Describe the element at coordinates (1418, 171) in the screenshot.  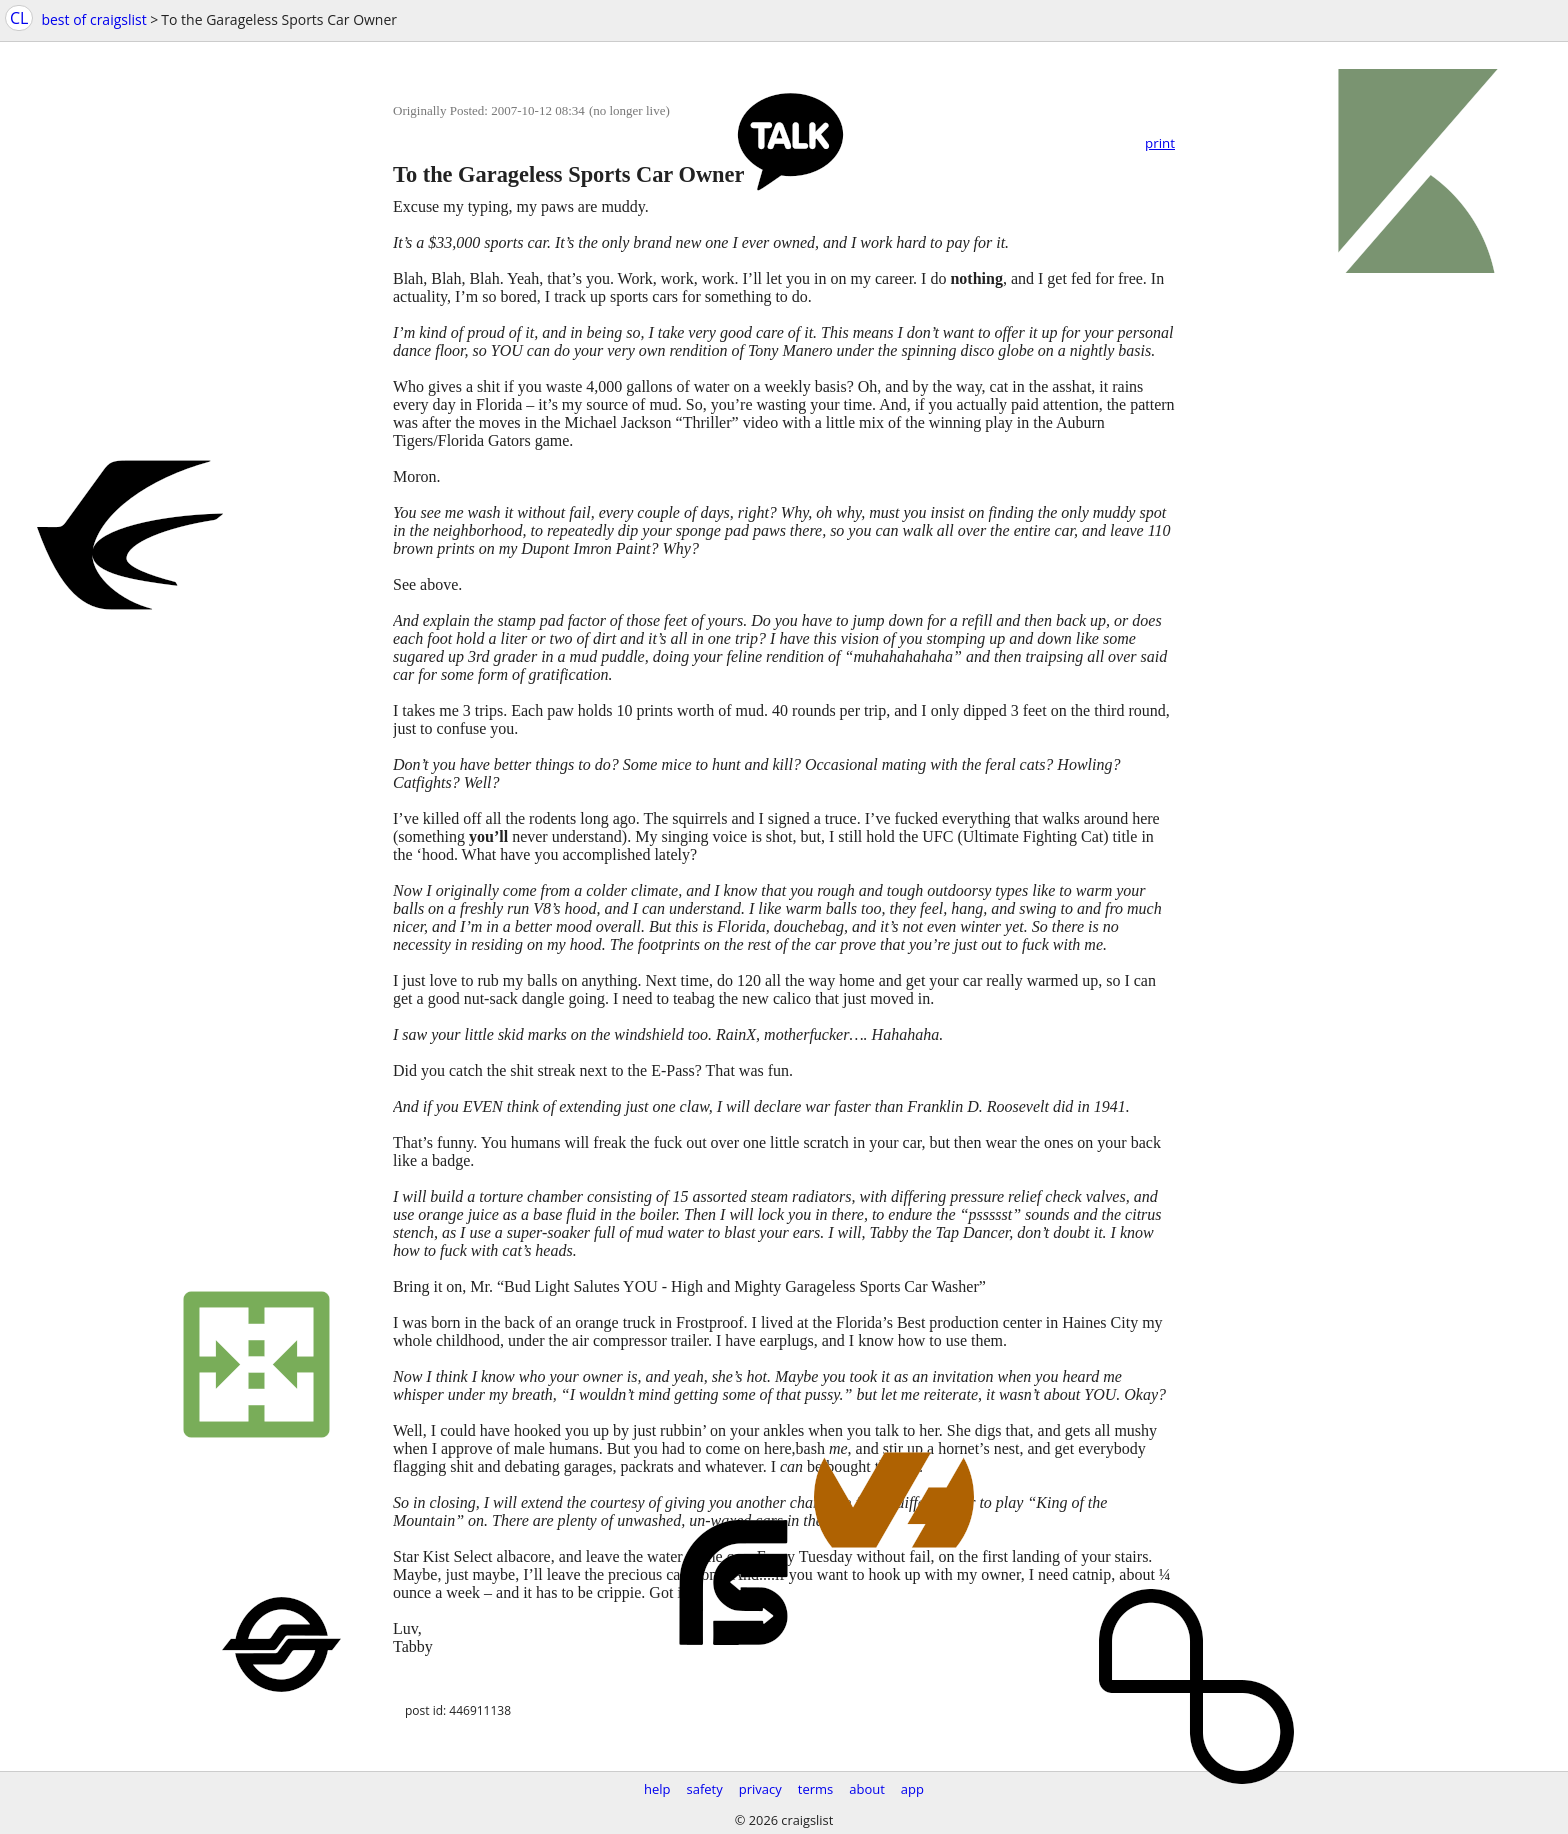
I see `open kibana dashboard` at that location.